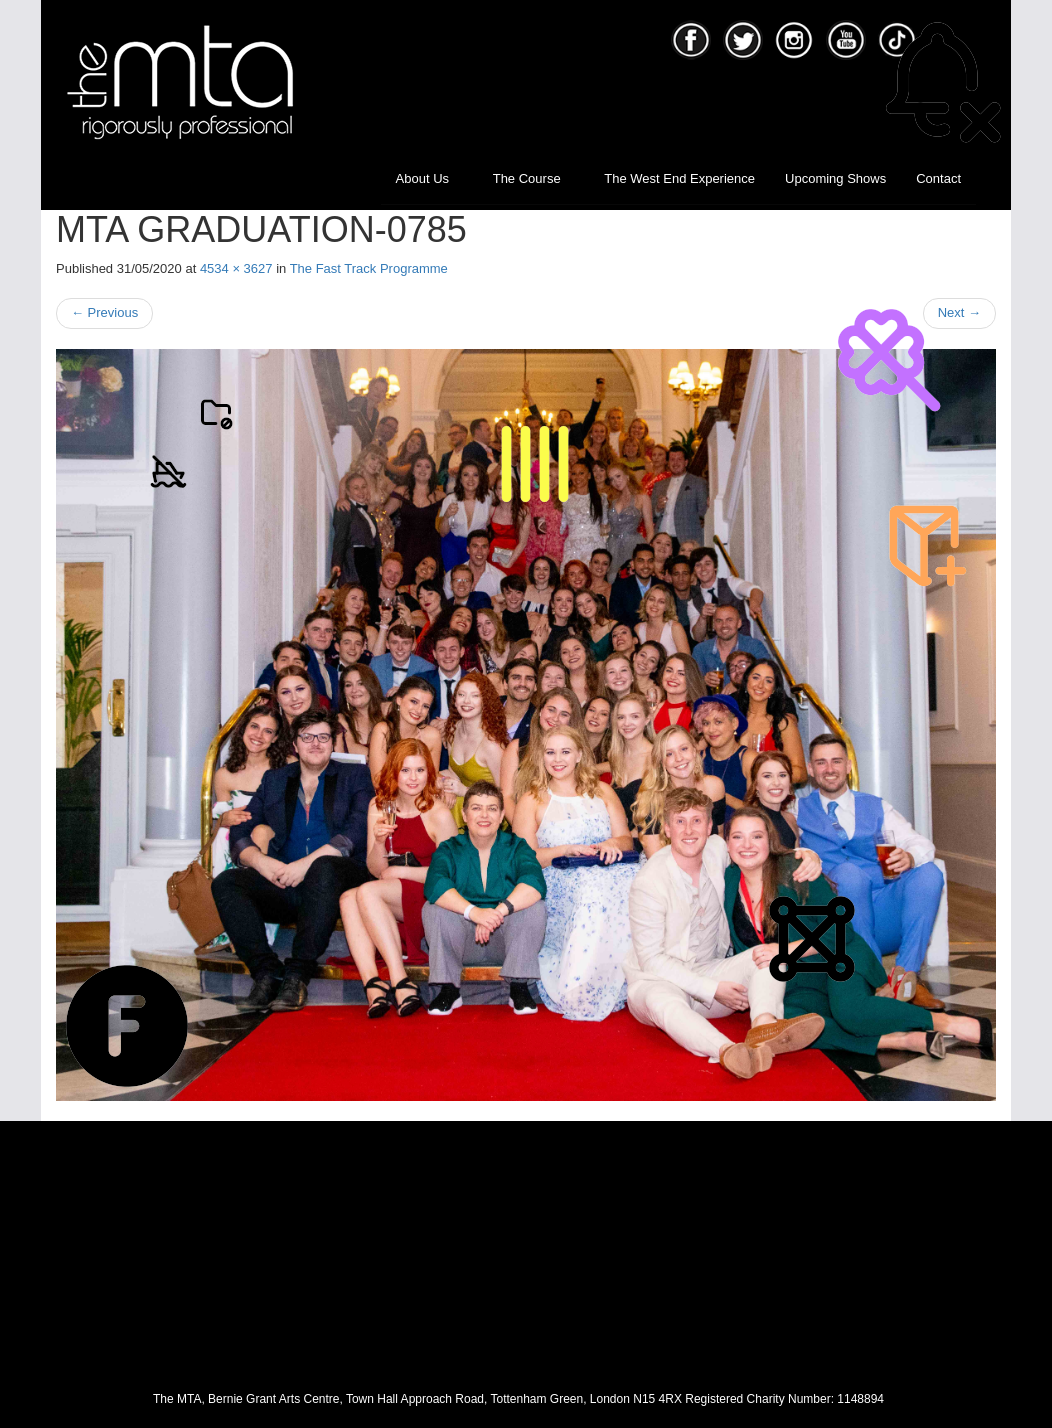  I want to click on view full network topology, so click(812, 939).